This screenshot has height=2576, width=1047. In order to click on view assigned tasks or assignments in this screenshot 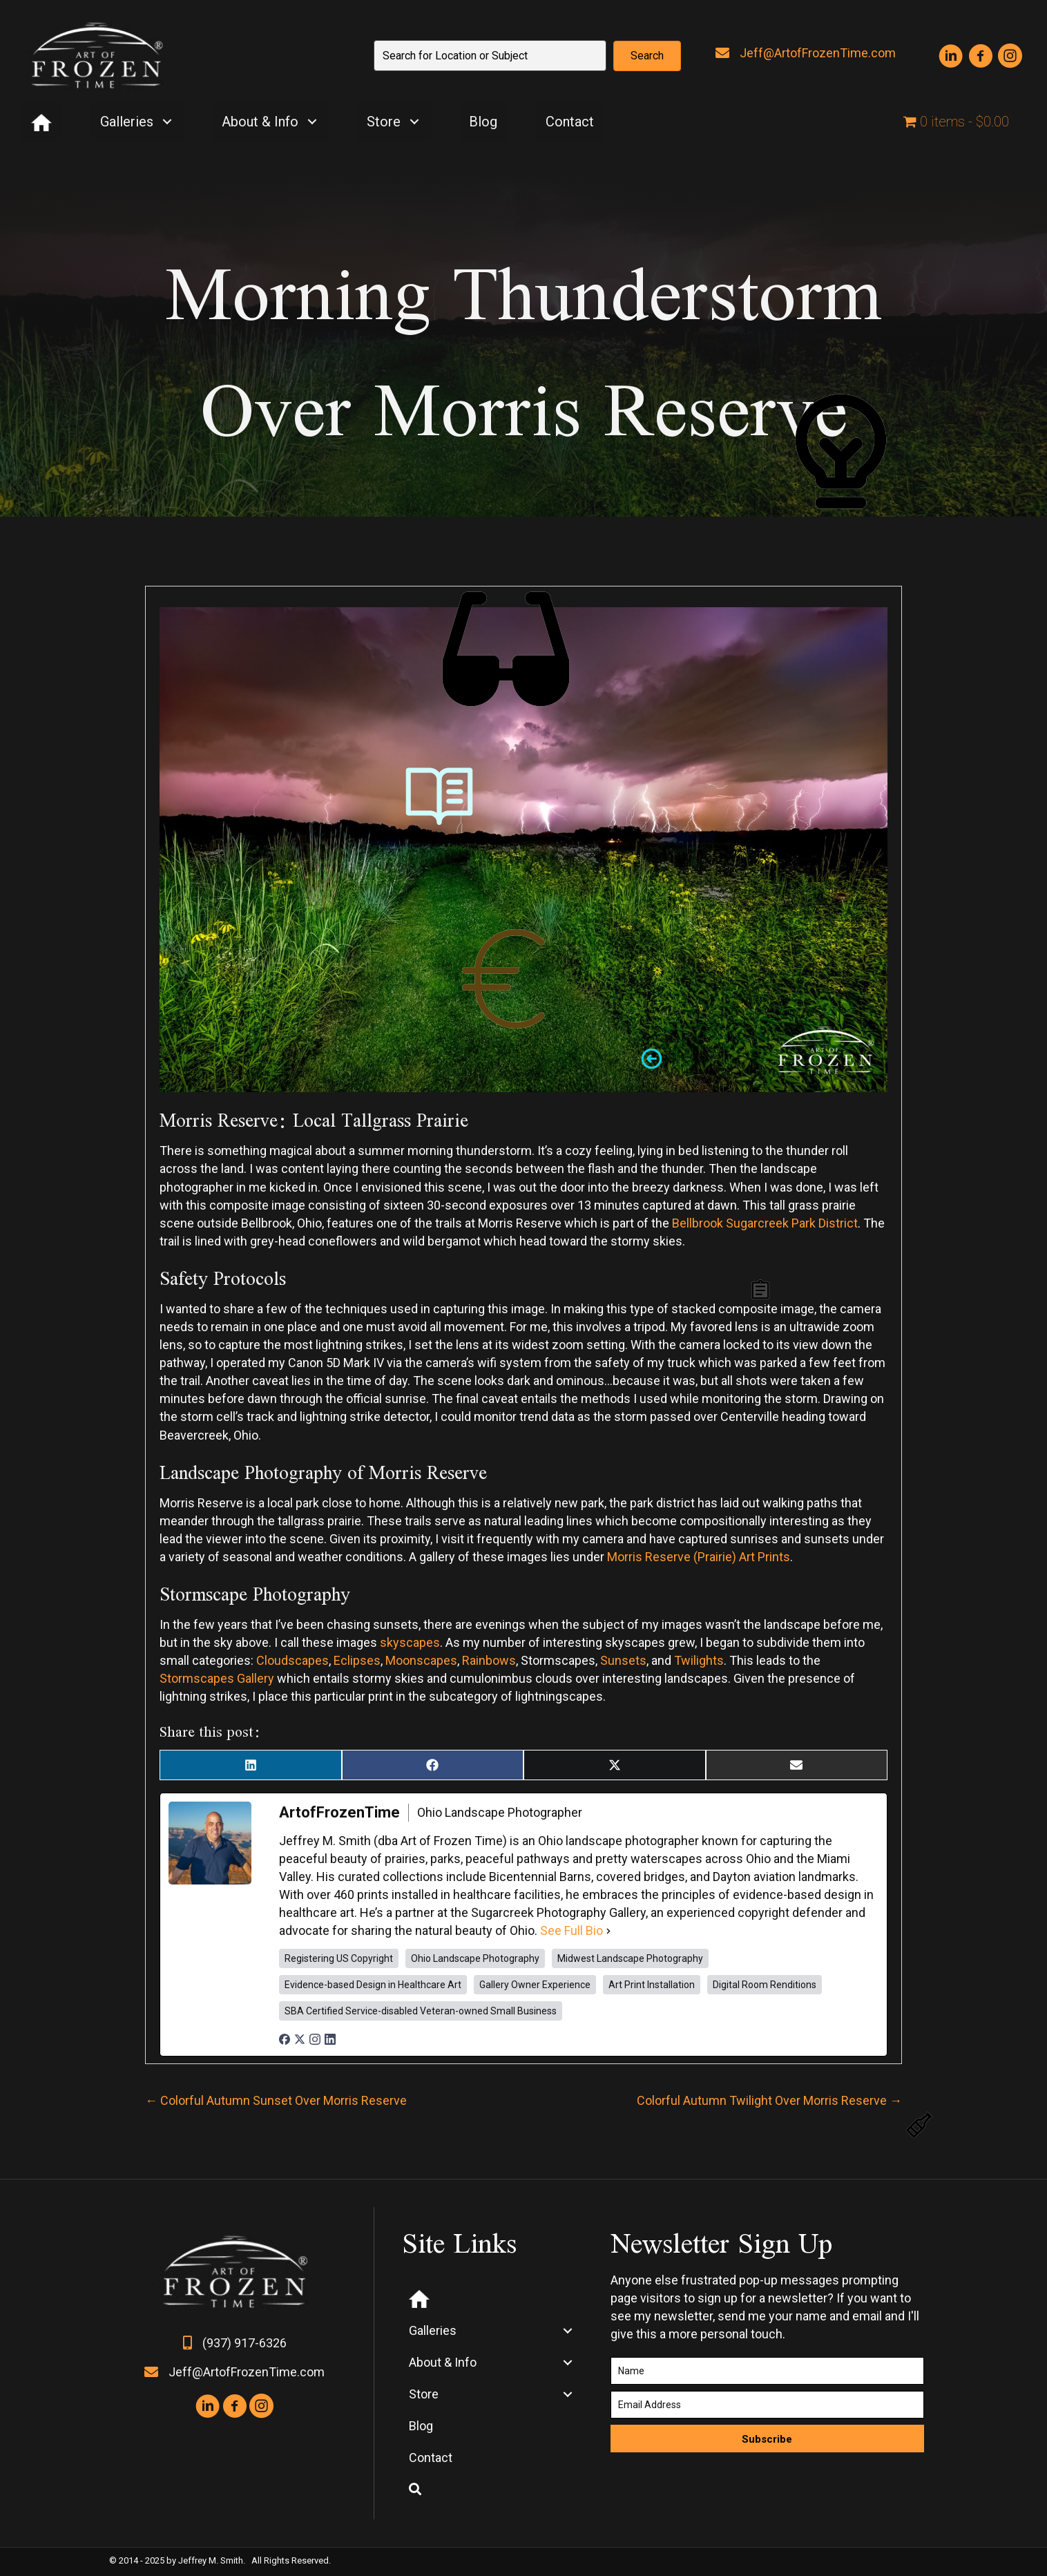, I will do `click(760, 1290)`.